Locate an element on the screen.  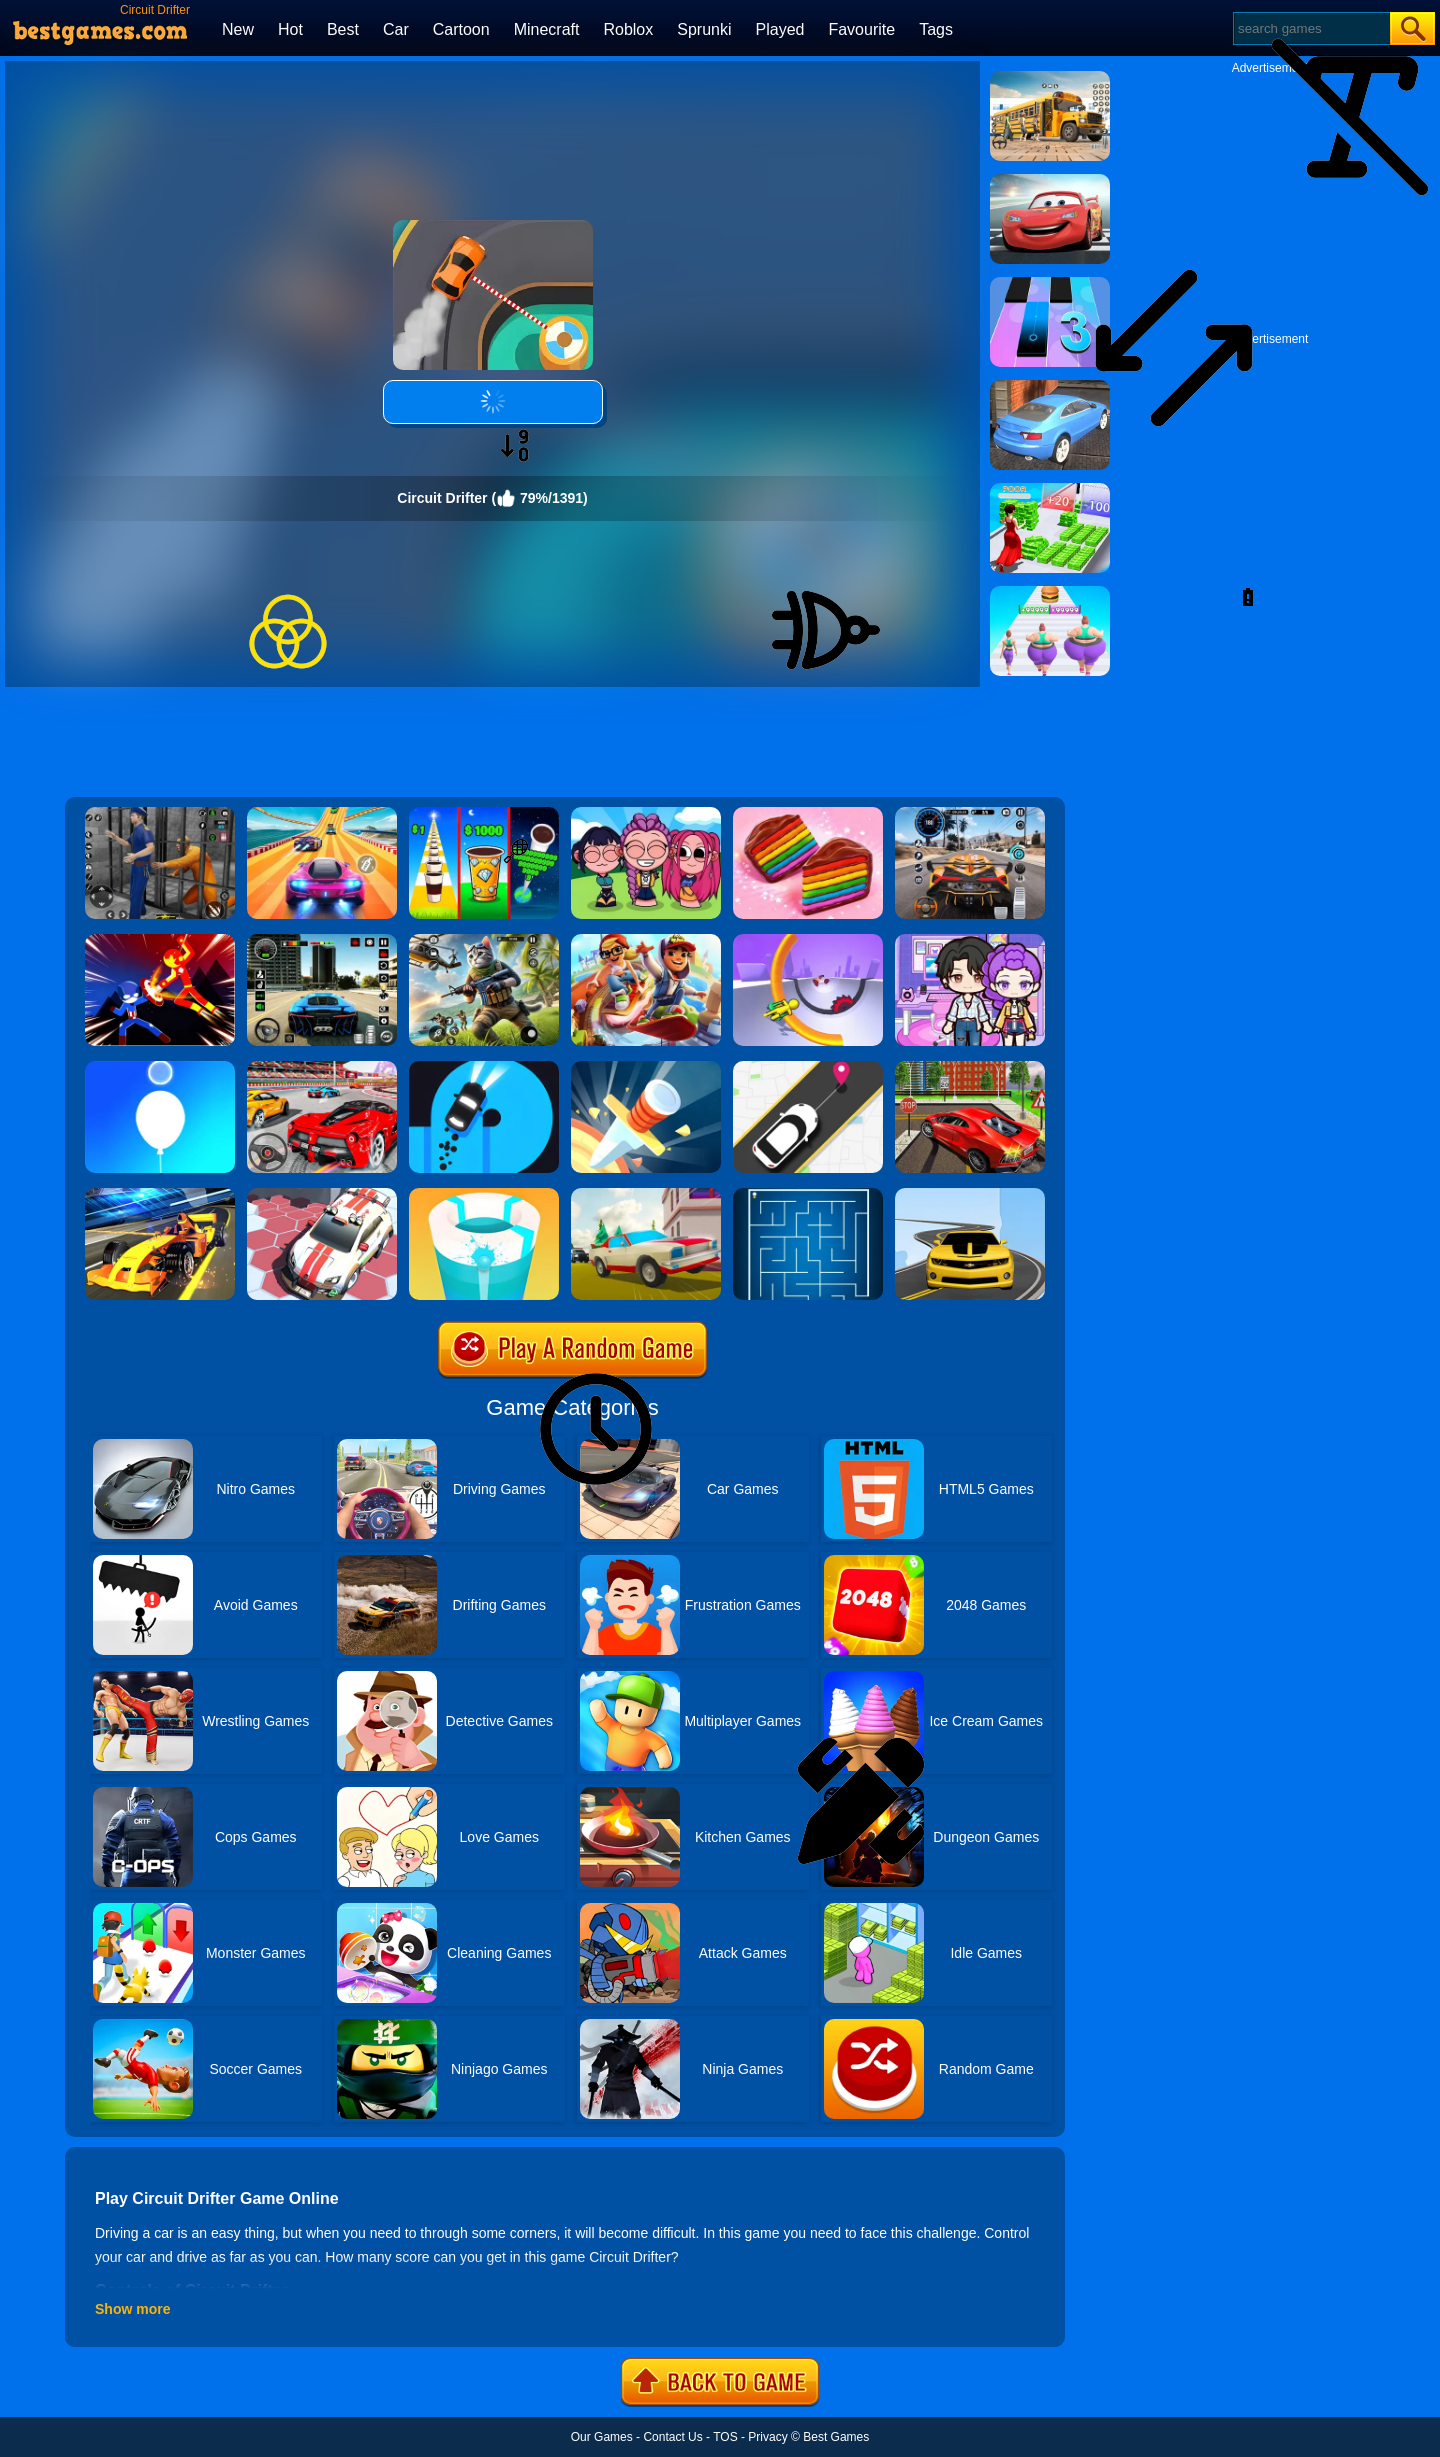
sort numbers in descending order is located at coordinates (515, 445).